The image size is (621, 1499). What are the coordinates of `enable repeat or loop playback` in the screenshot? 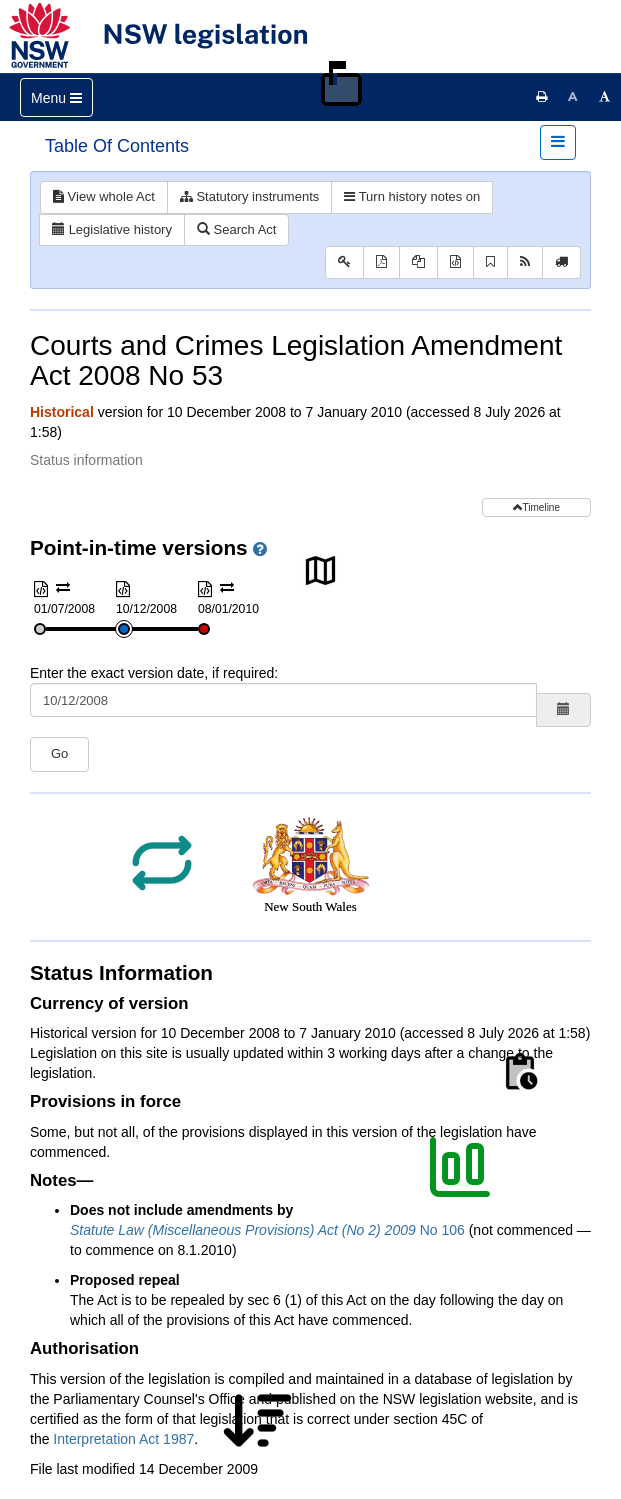 It's located at (162, 863).